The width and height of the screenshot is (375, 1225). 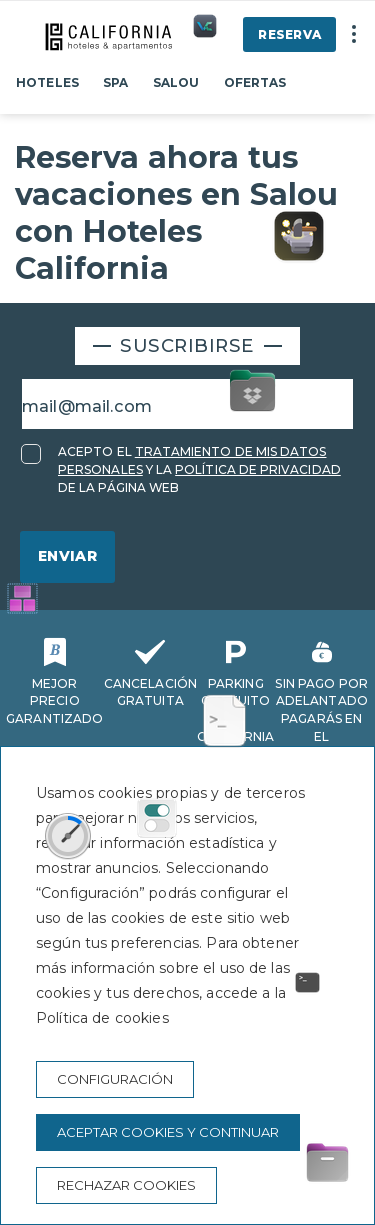 I want to click on open gnome tweaks to customize desktop settings, so click(x=157, y=818).